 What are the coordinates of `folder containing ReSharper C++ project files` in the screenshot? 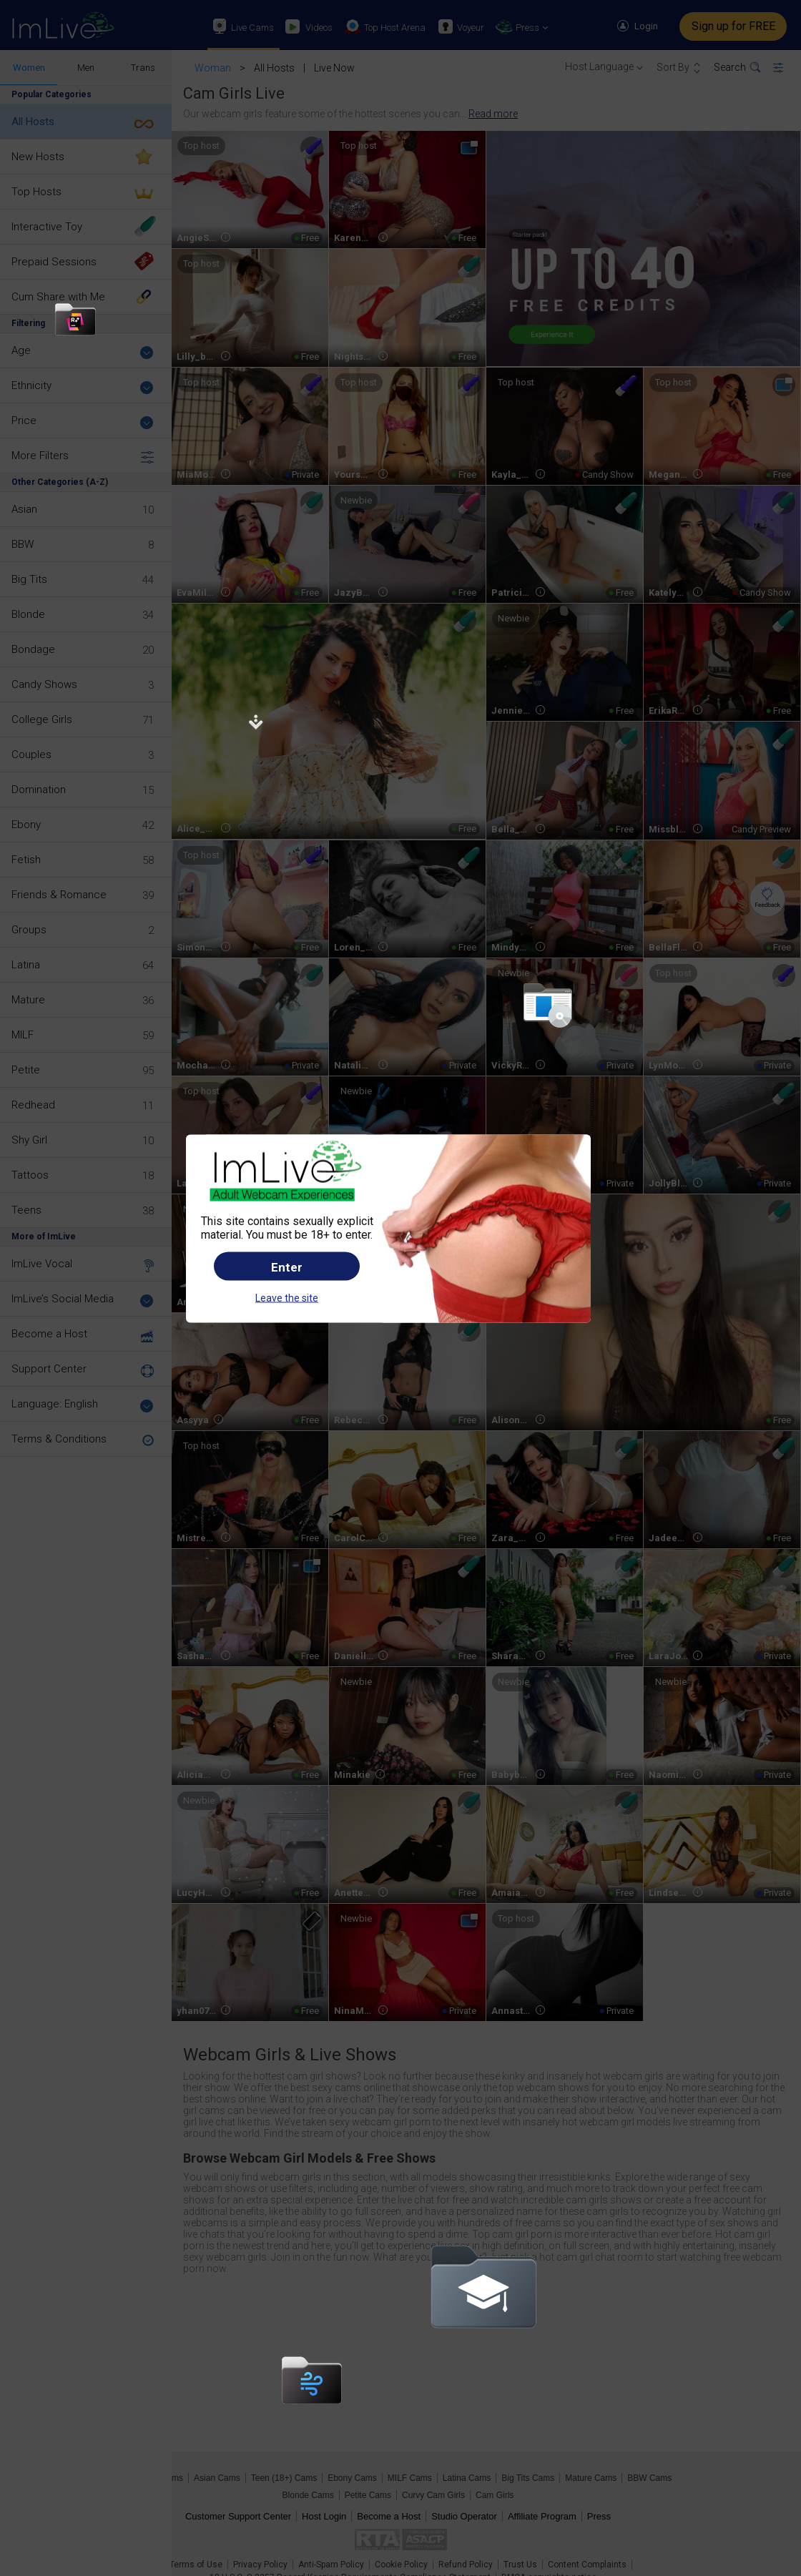 It's located at (75, 320).